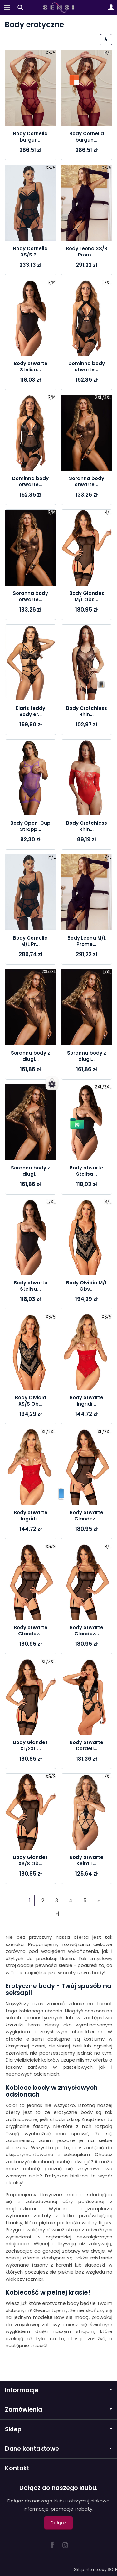 Image resolution: width=117 pixels, height=2576 pixels. What do you see at coordinates (77, 1124) in the screenshot?
I see `open wondershare edrawmind project folder` at bounding box center [77, 1124].